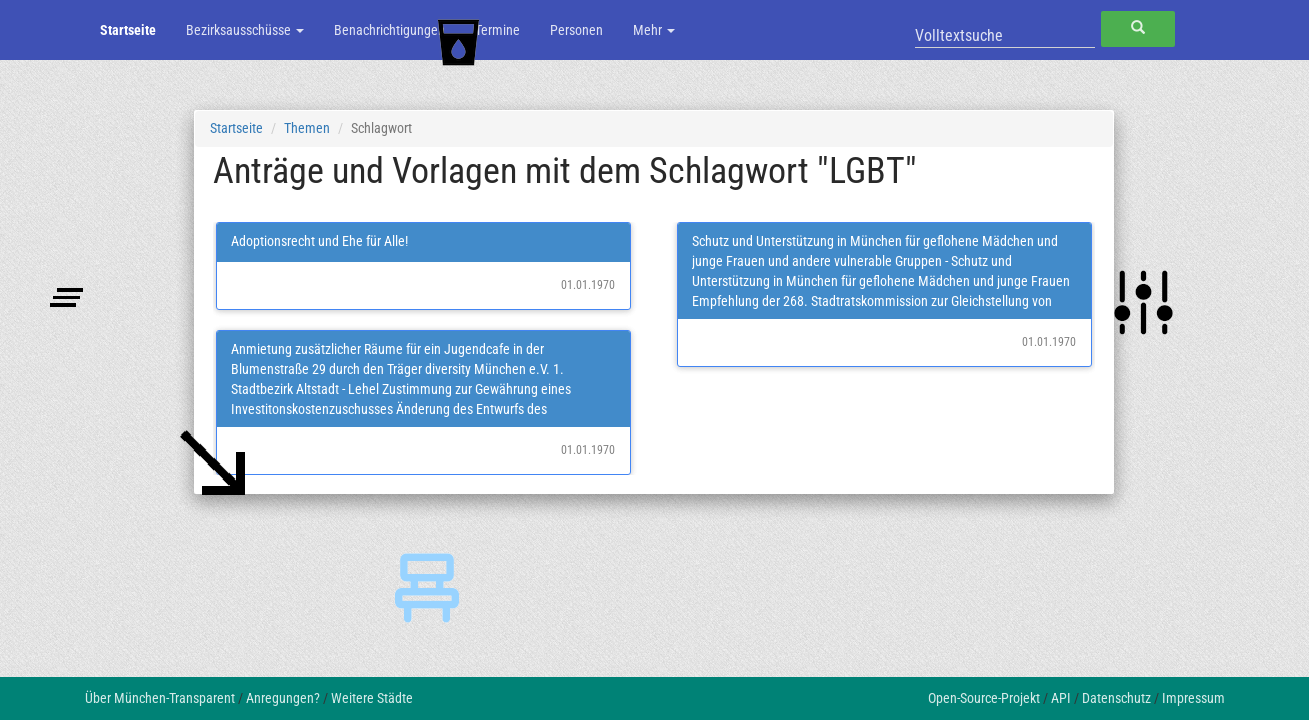 The height and width of the screenshot is (720, 1309). I want to click on clear all notifications or messages, so click(66, 297).